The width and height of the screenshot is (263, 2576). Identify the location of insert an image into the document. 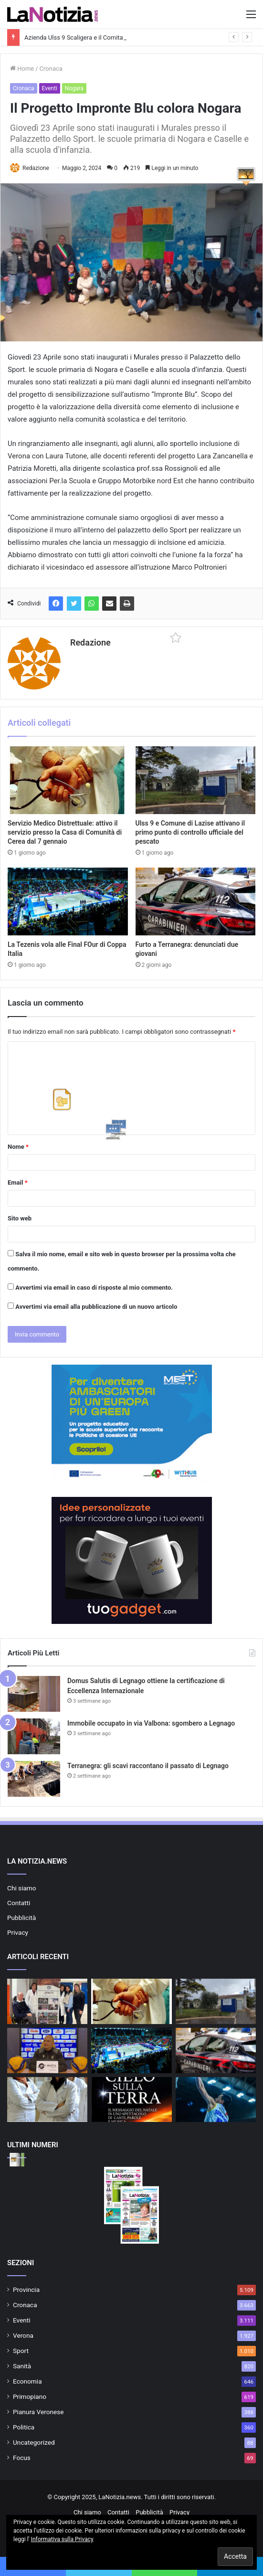
(246, 176).